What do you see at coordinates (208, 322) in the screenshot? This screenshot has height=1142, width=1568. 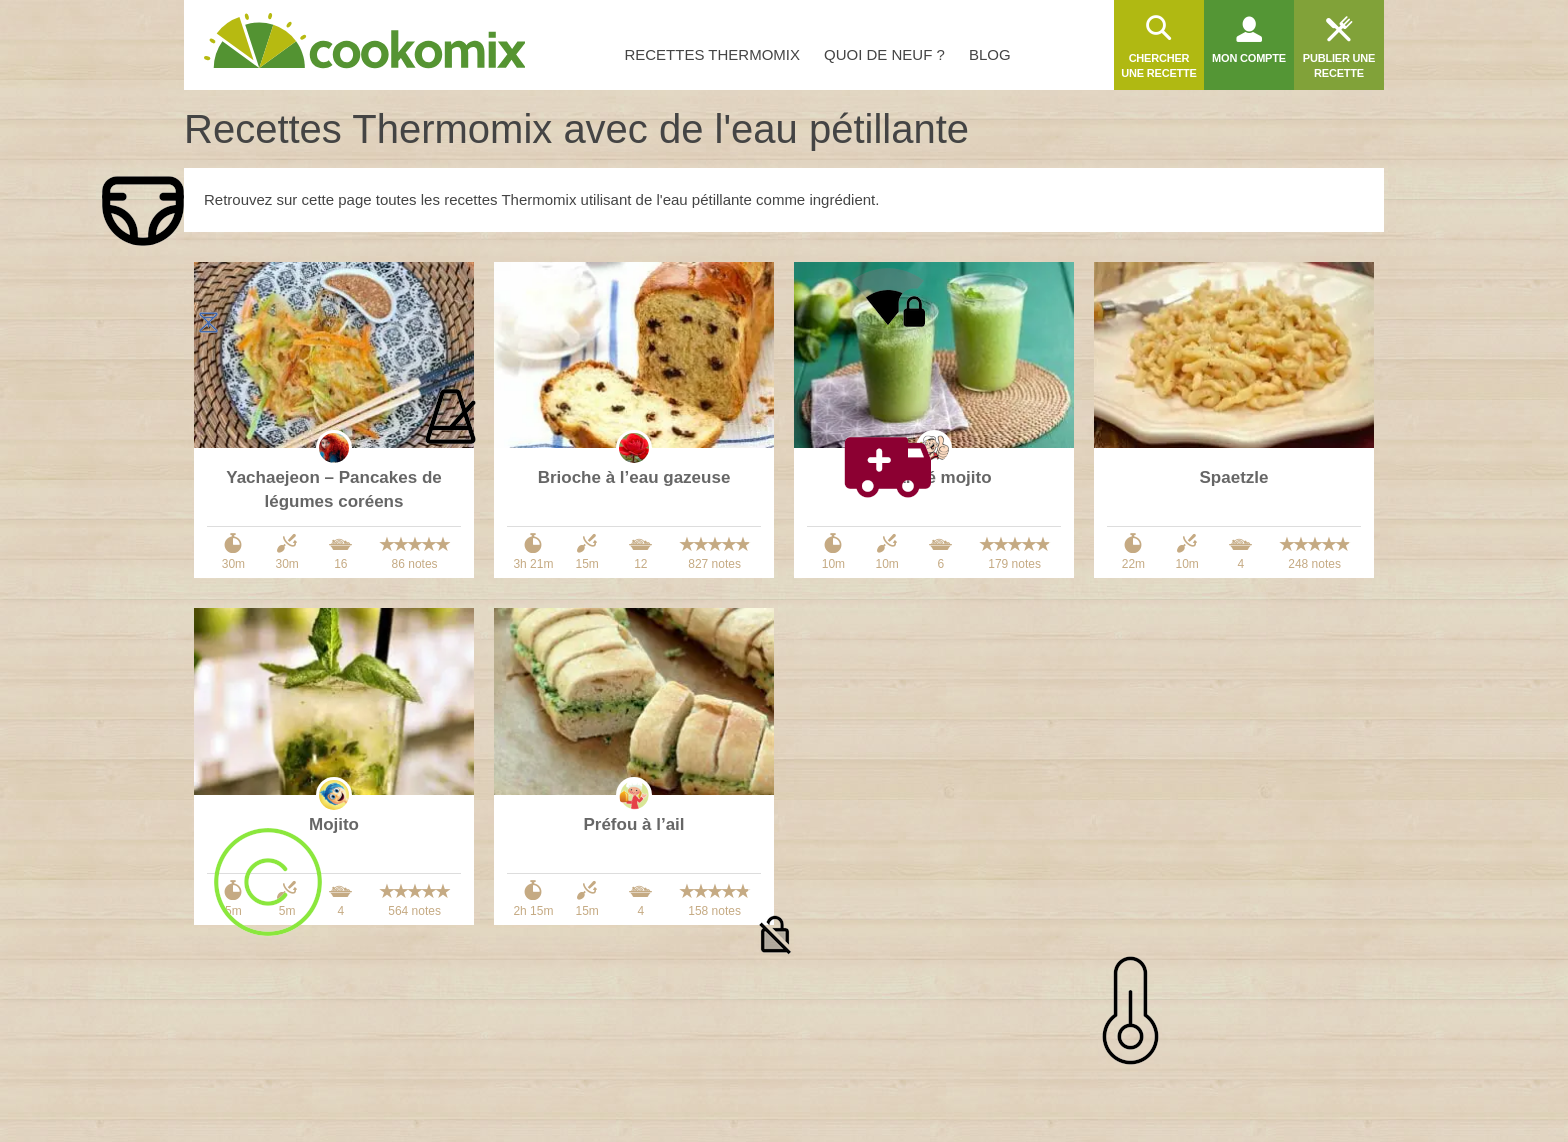 I see `indicates a task or process in progress` at bounding box center [208, 322].